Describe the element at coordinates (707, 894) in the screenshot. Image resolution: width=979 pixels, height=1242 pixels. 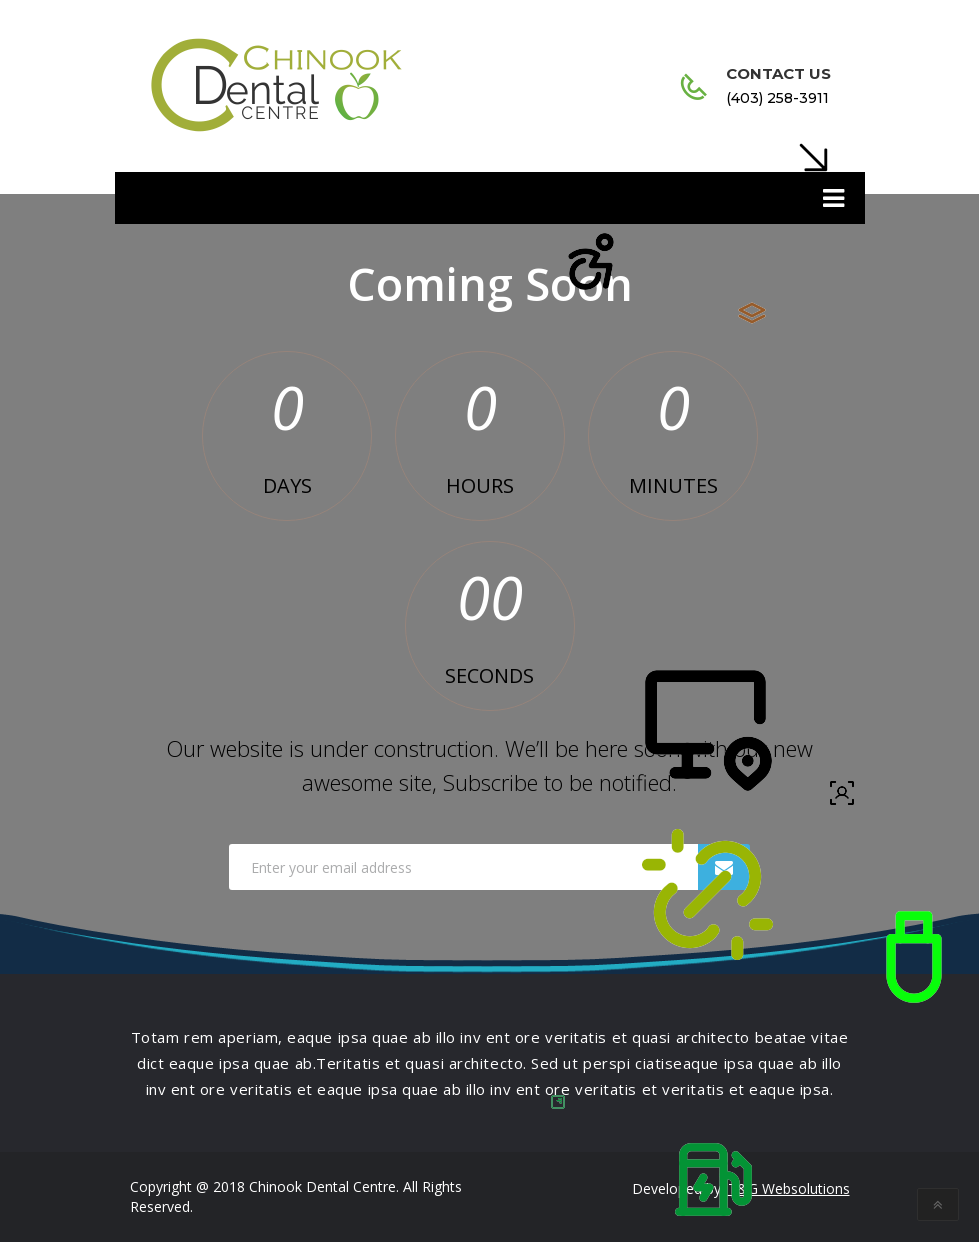
I see `remove or break a hyperlink` at that location.